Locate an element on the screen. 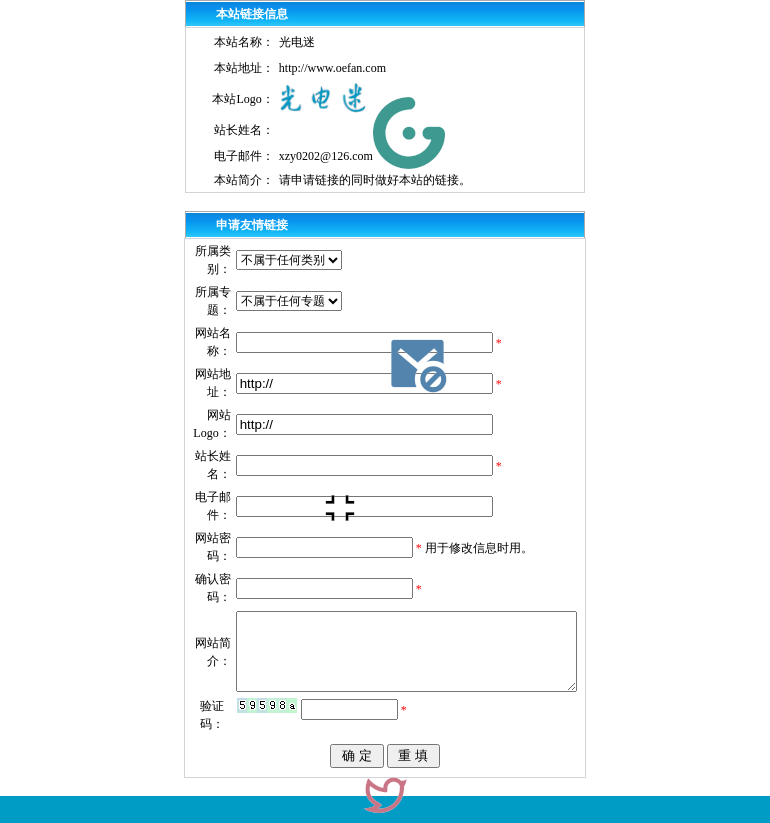  blocked or spam email indicator is located at coordinates (417, 363).